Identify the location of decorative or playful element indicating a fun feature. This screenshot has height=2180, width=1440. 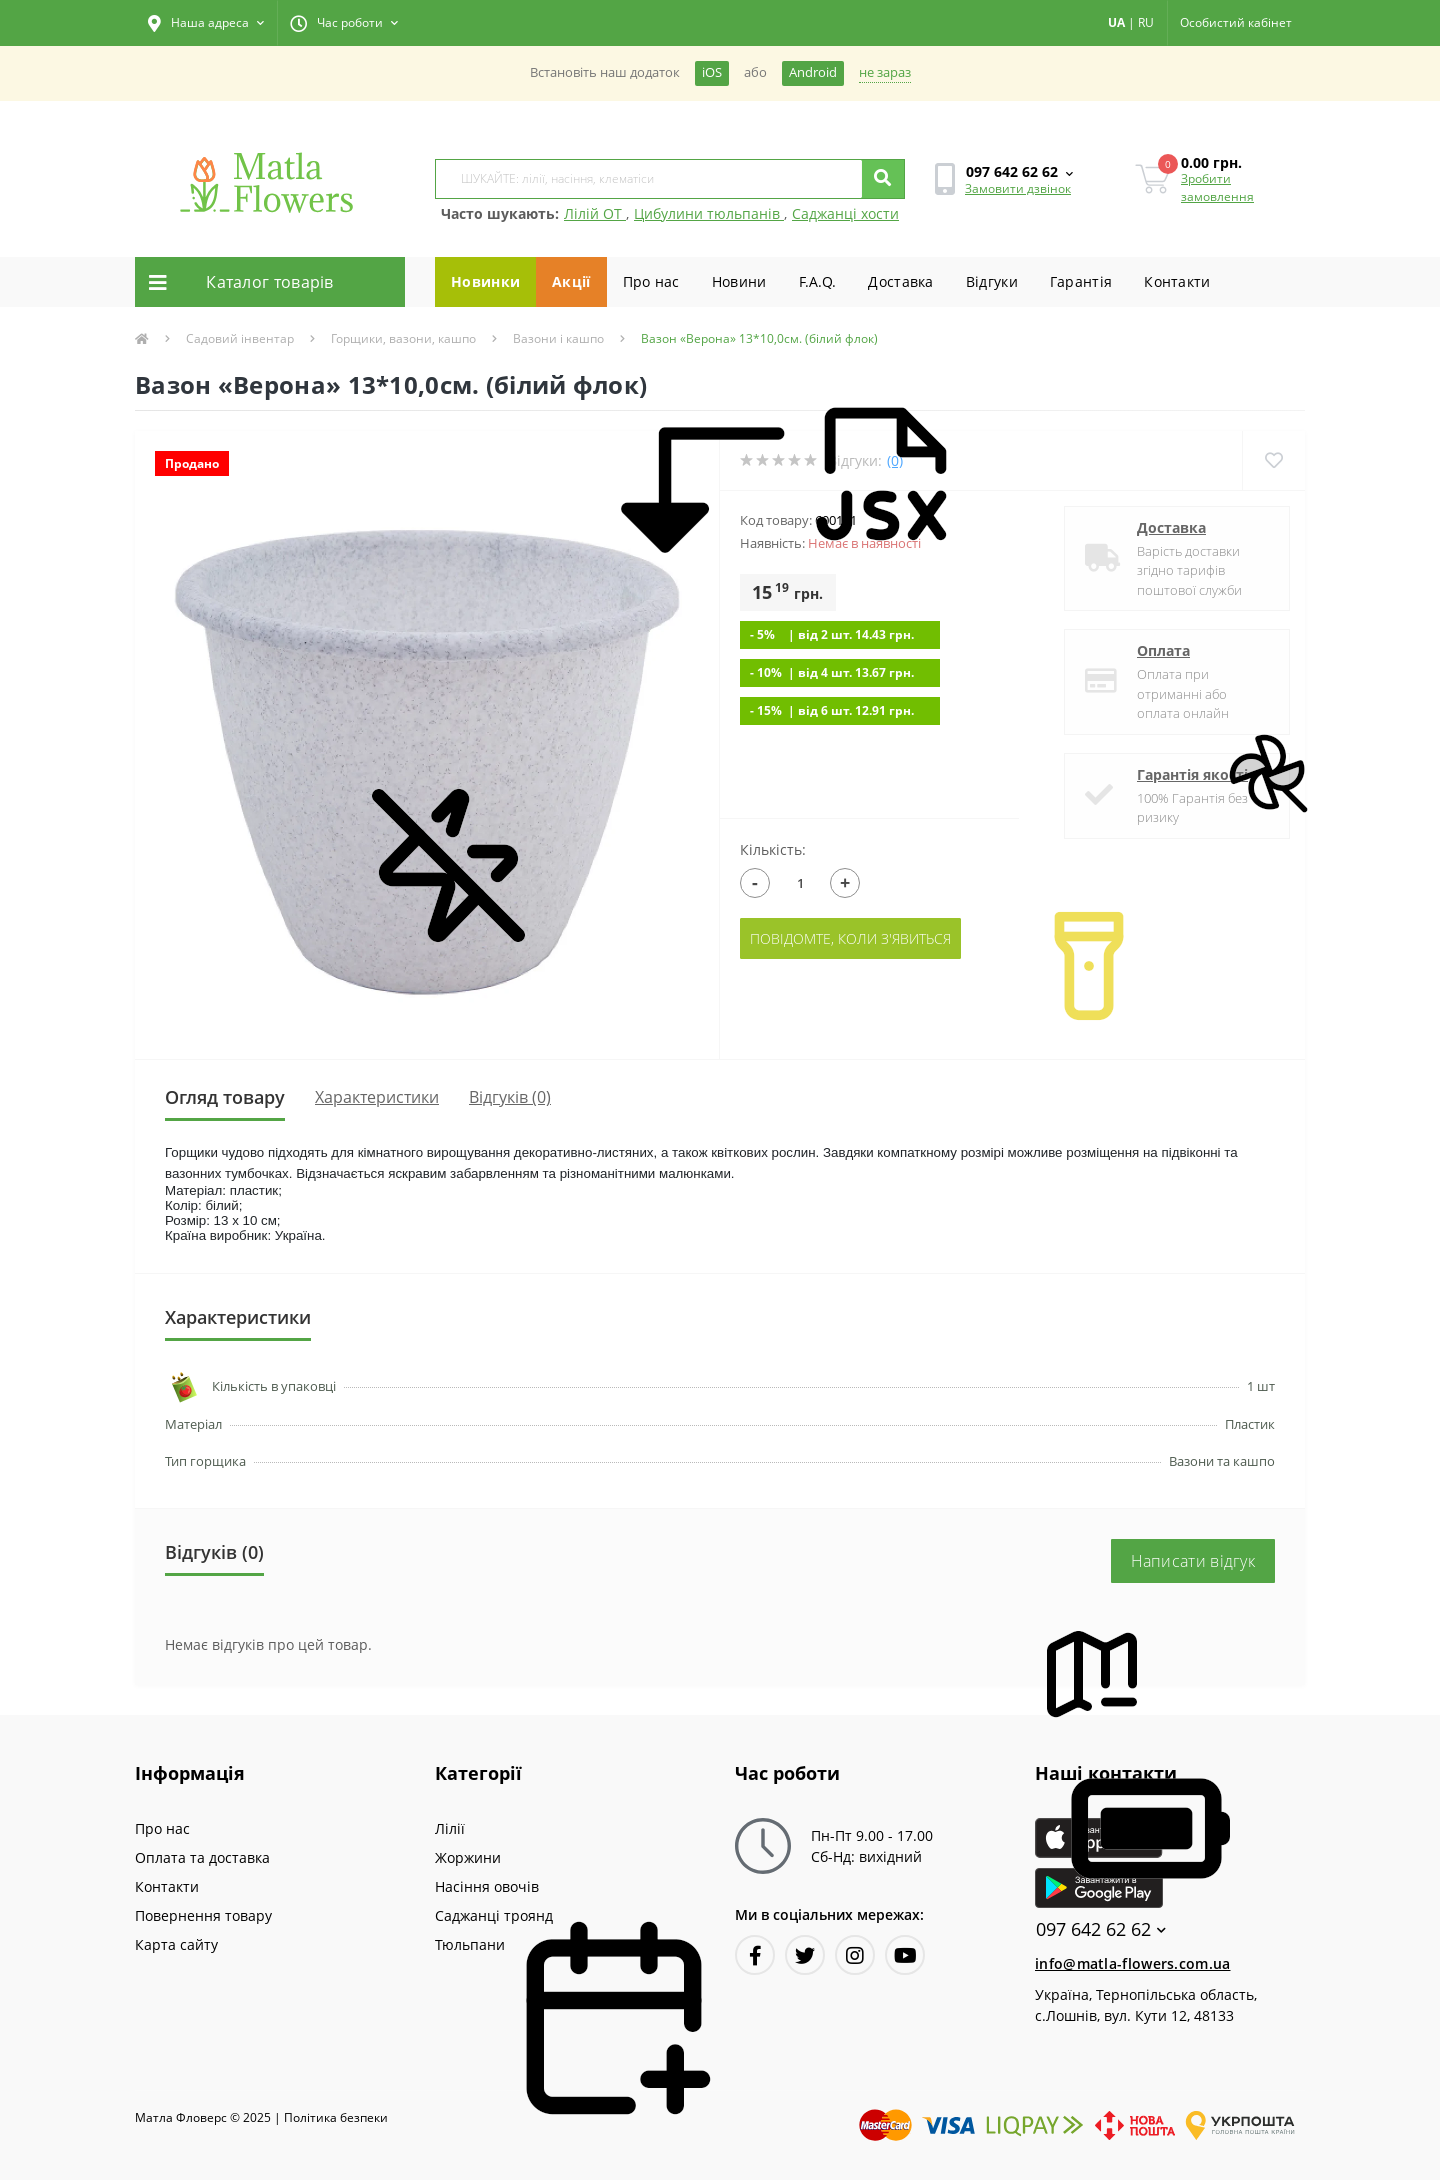
(1270, 775).